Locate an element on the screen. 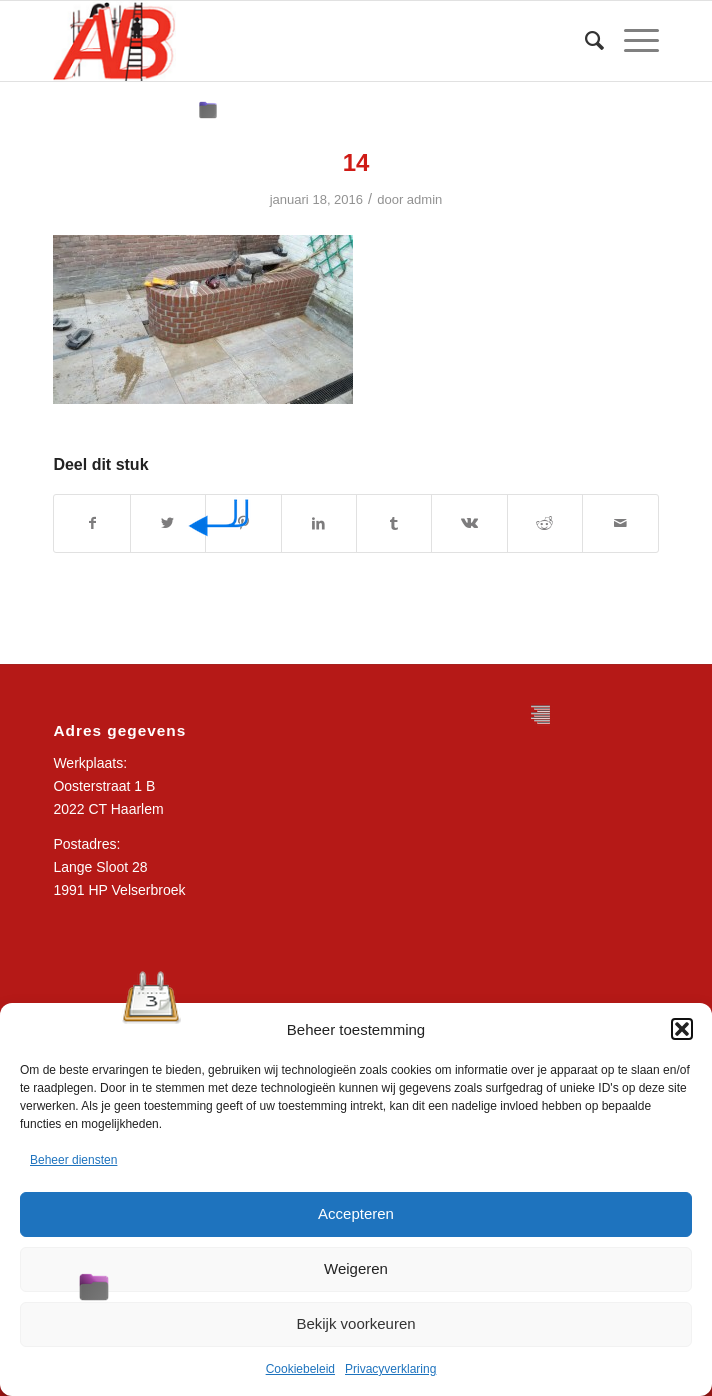  indicates a valid drop target for moving files into this folder is located at coordinates (94, 1287).